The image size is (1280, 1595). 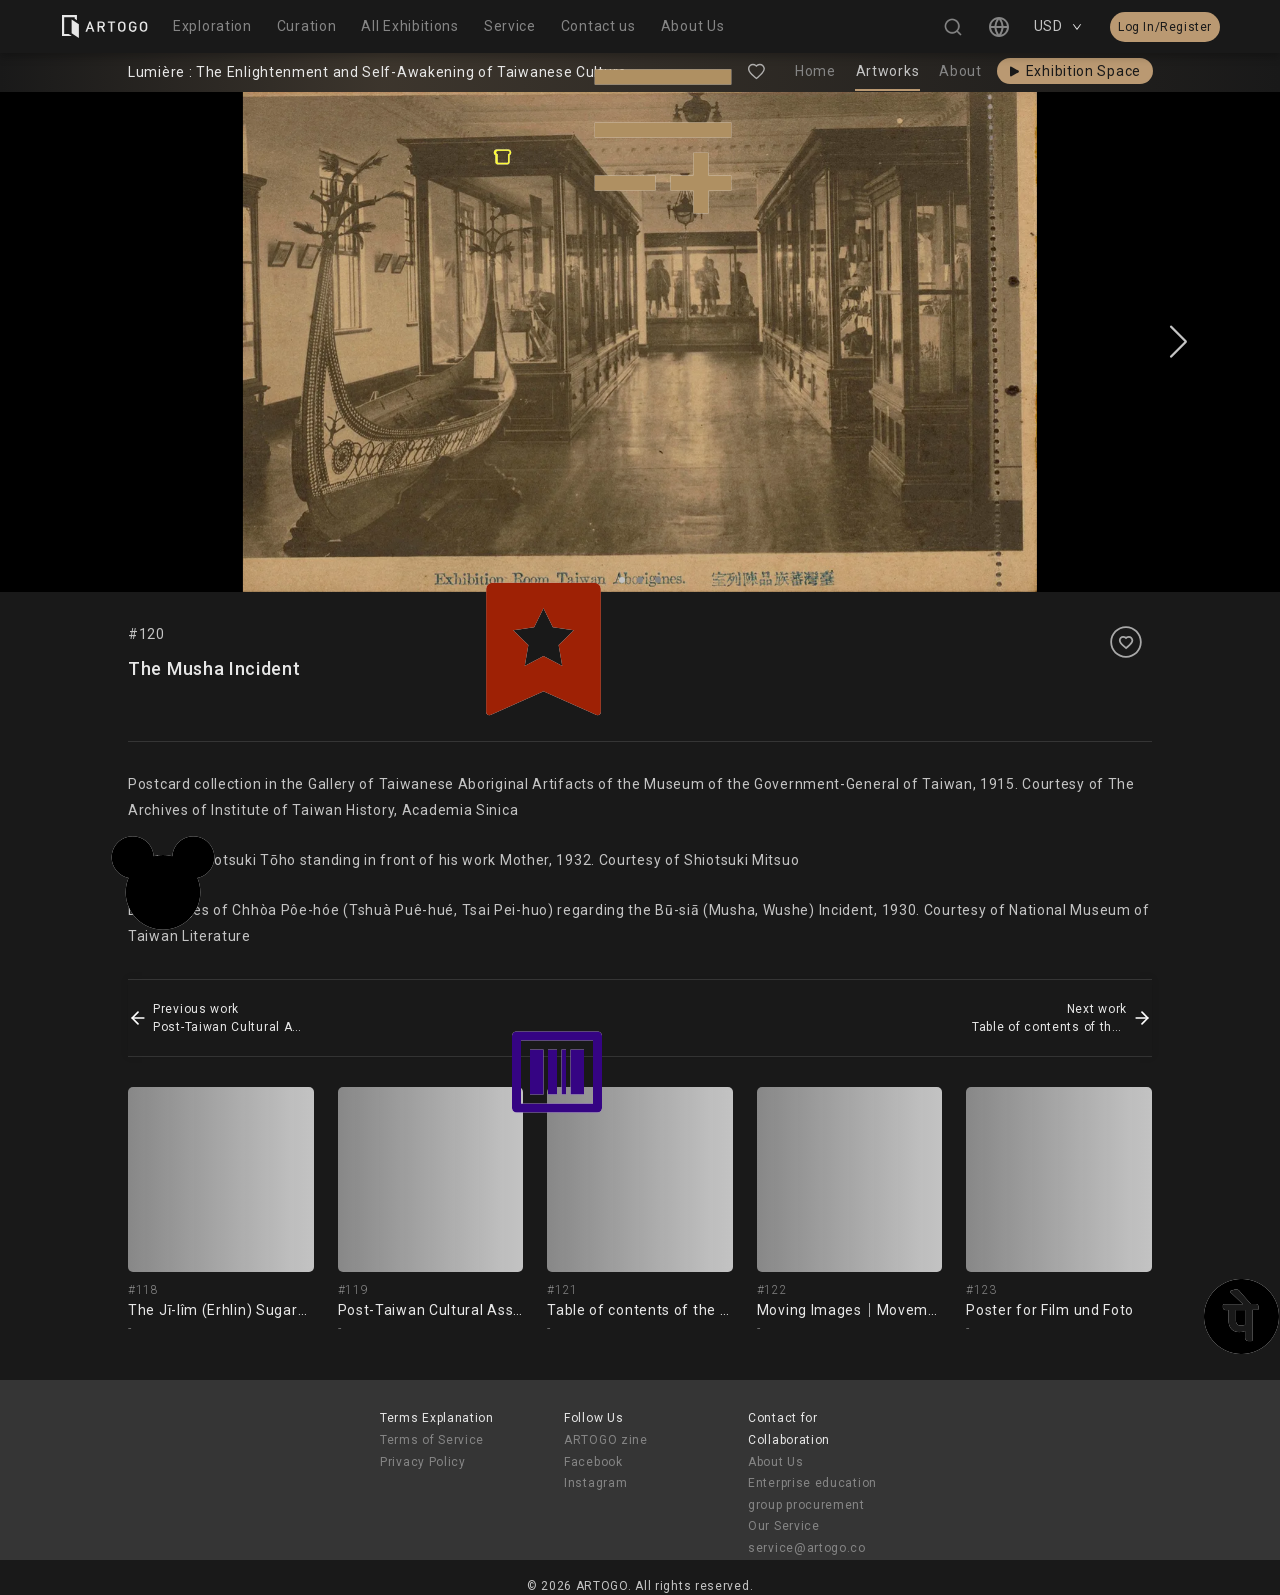 I want to click on access Disney content or services, so click(x=163, y=883).